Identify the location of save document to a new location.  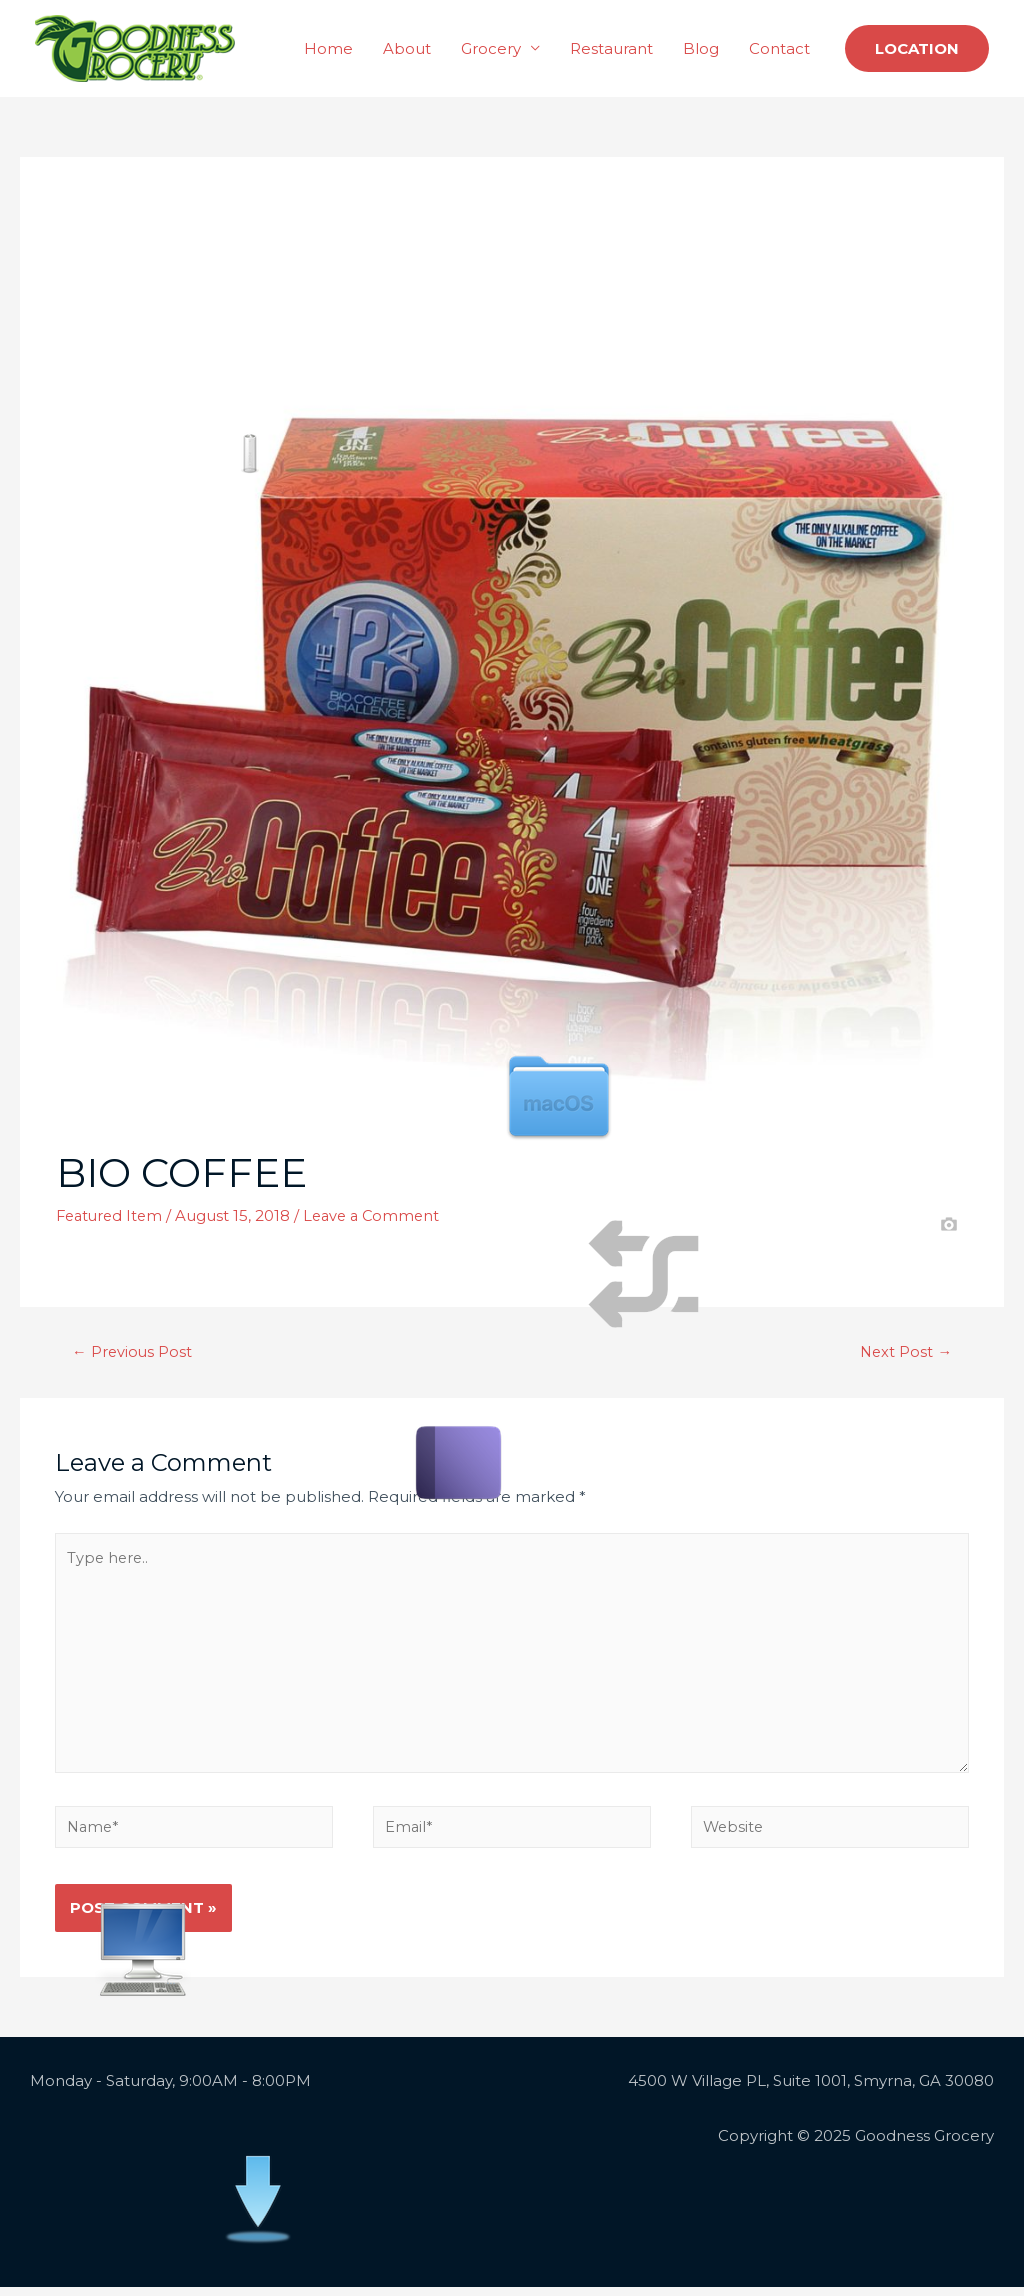
(258, 2194).